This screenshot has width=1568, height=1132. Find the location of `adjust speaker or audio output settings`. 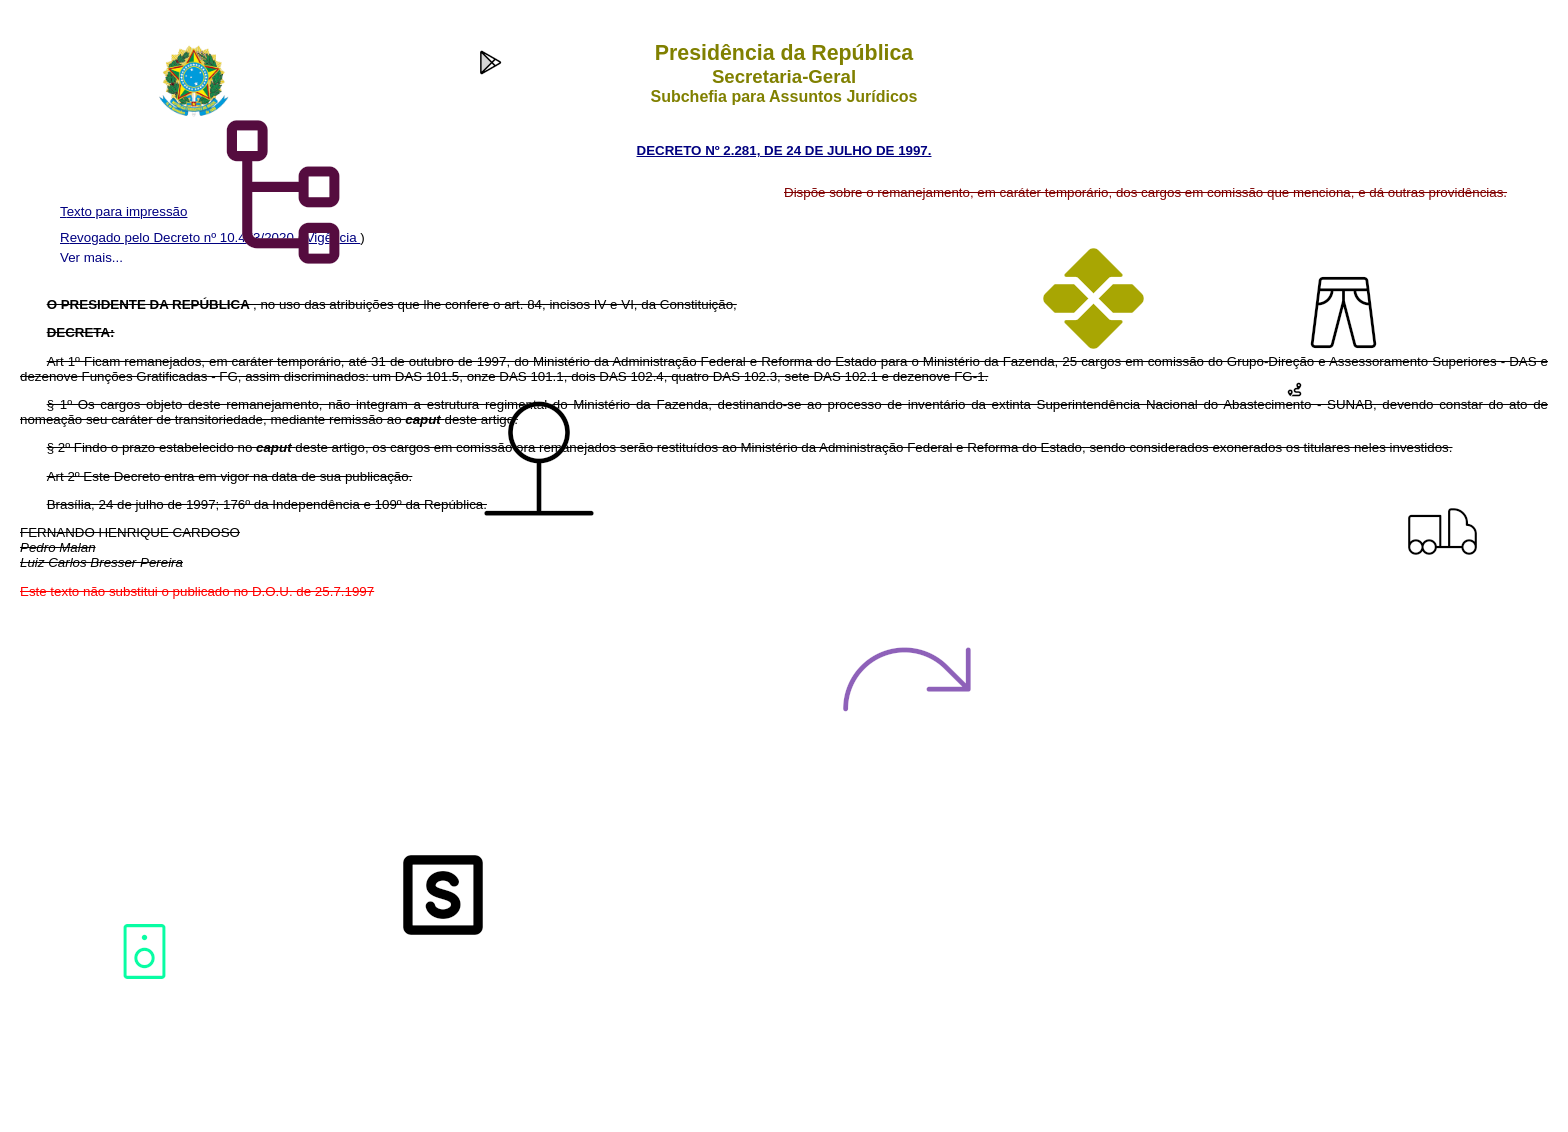

adjust speaker or audio output settings is located at coordinates (144, 951).